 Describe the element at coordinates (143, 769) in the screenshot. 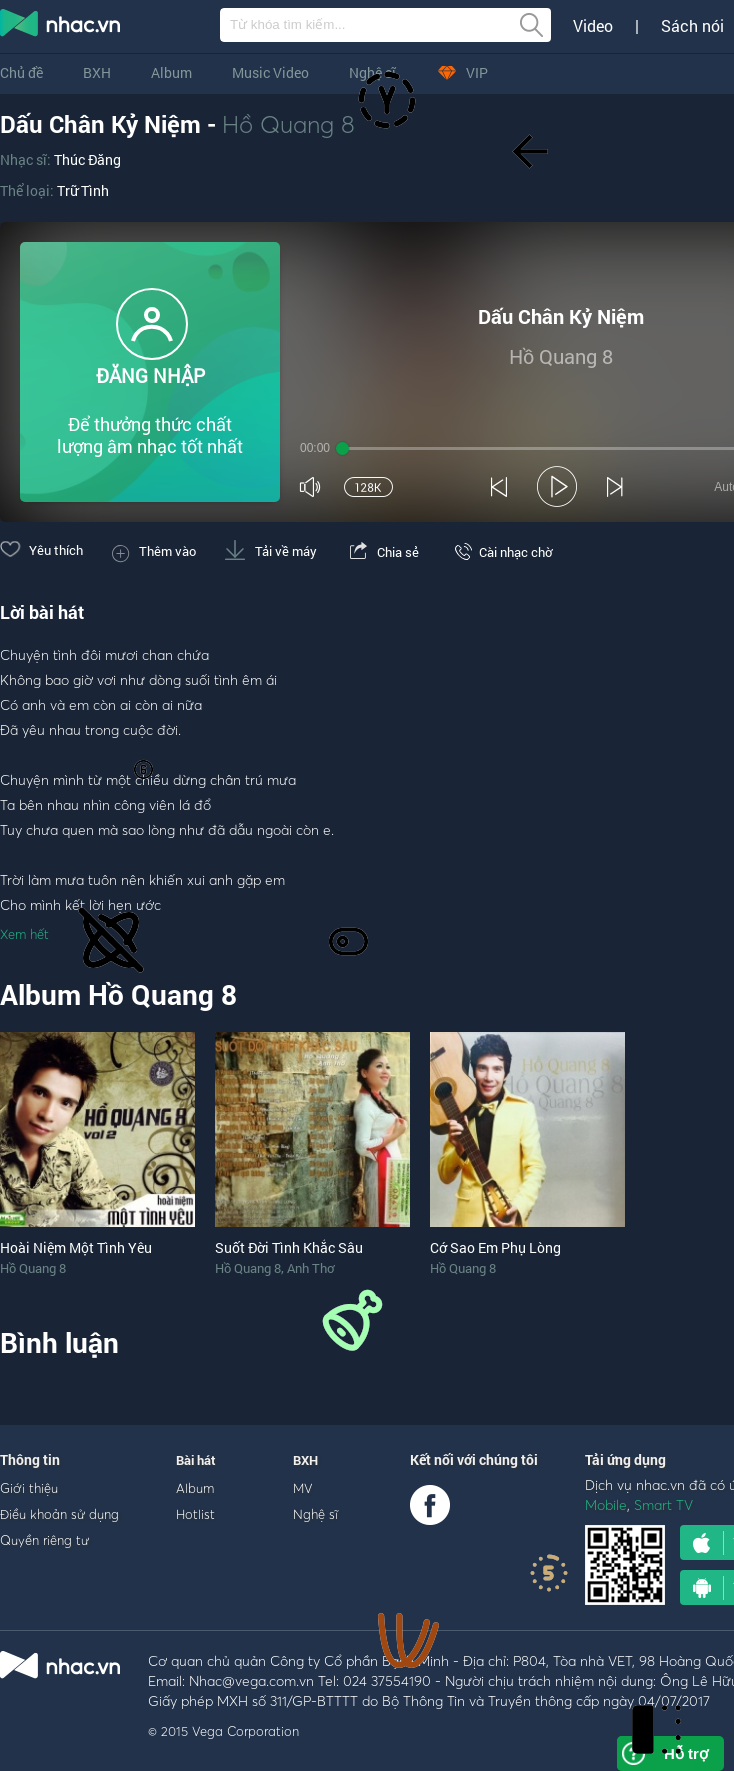

I see `indicates step 6 in a multi-step process` at that location.